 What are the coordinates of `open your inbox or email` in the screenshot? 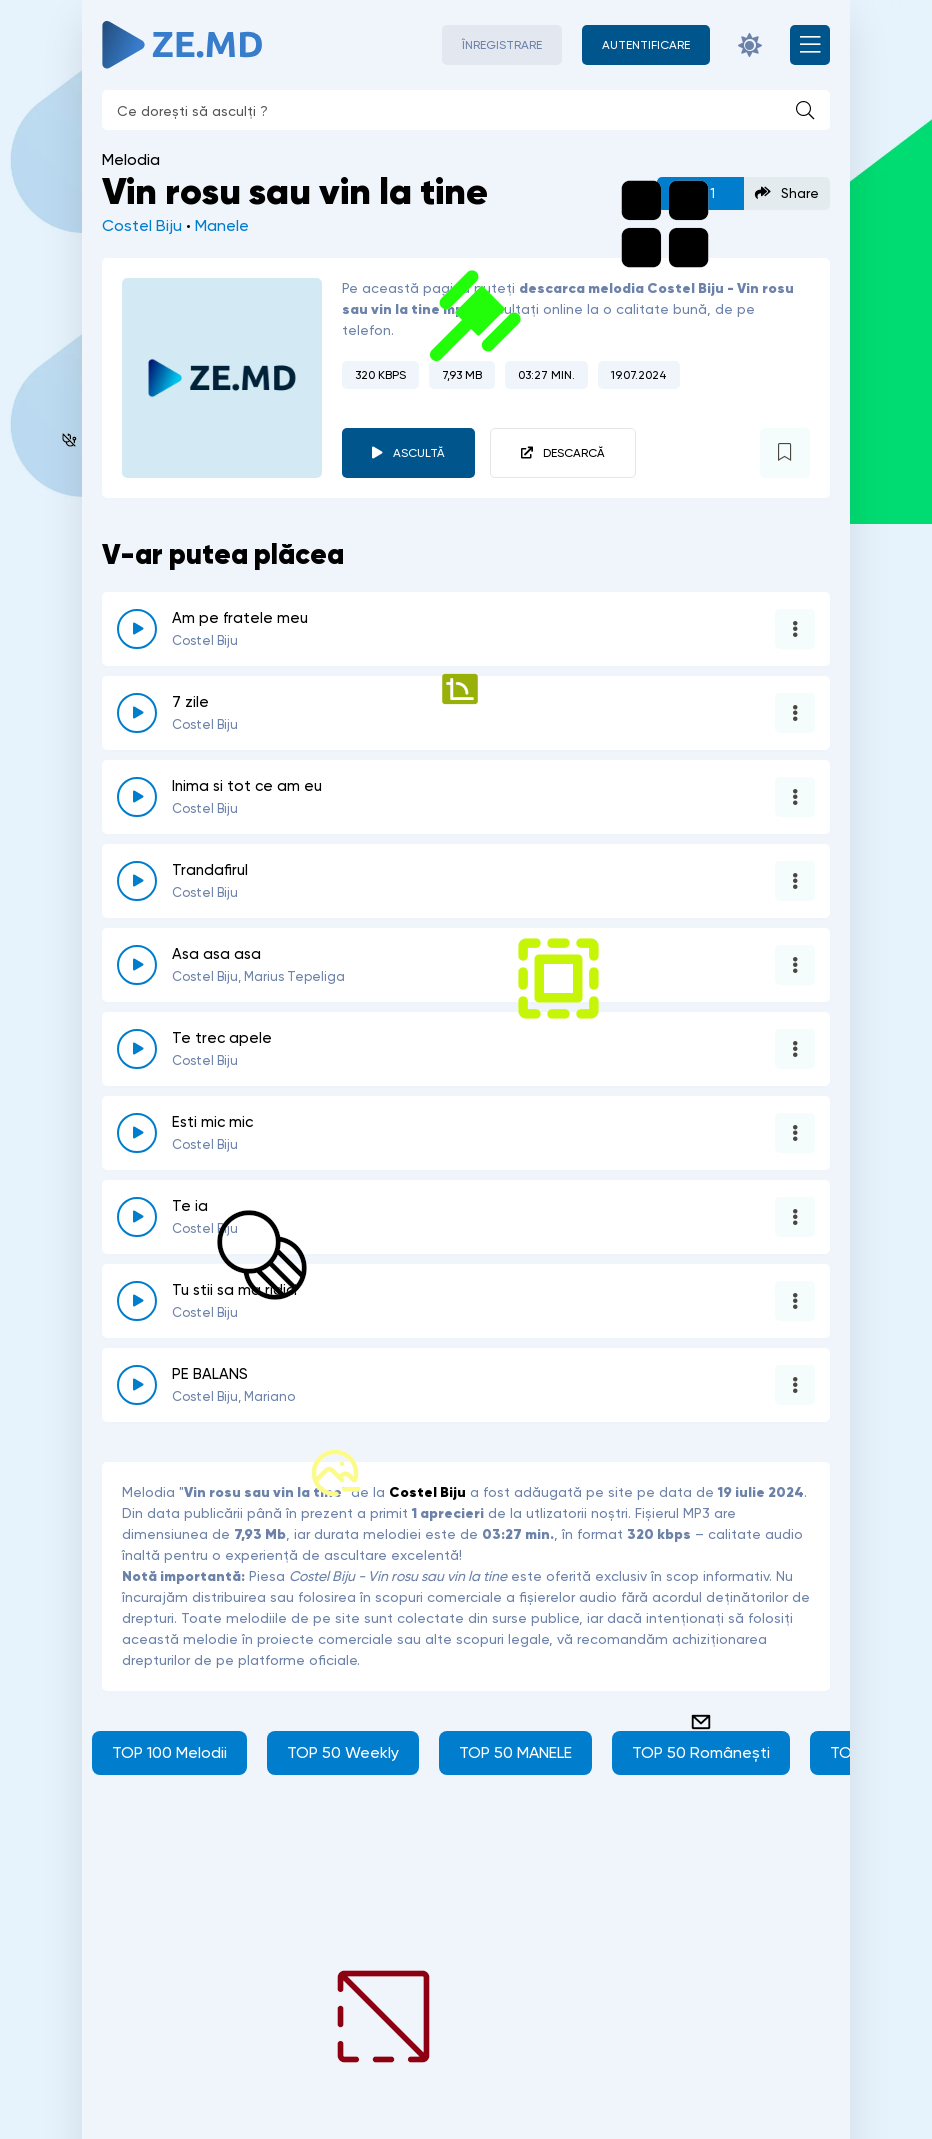 It's located at (701, 1722).